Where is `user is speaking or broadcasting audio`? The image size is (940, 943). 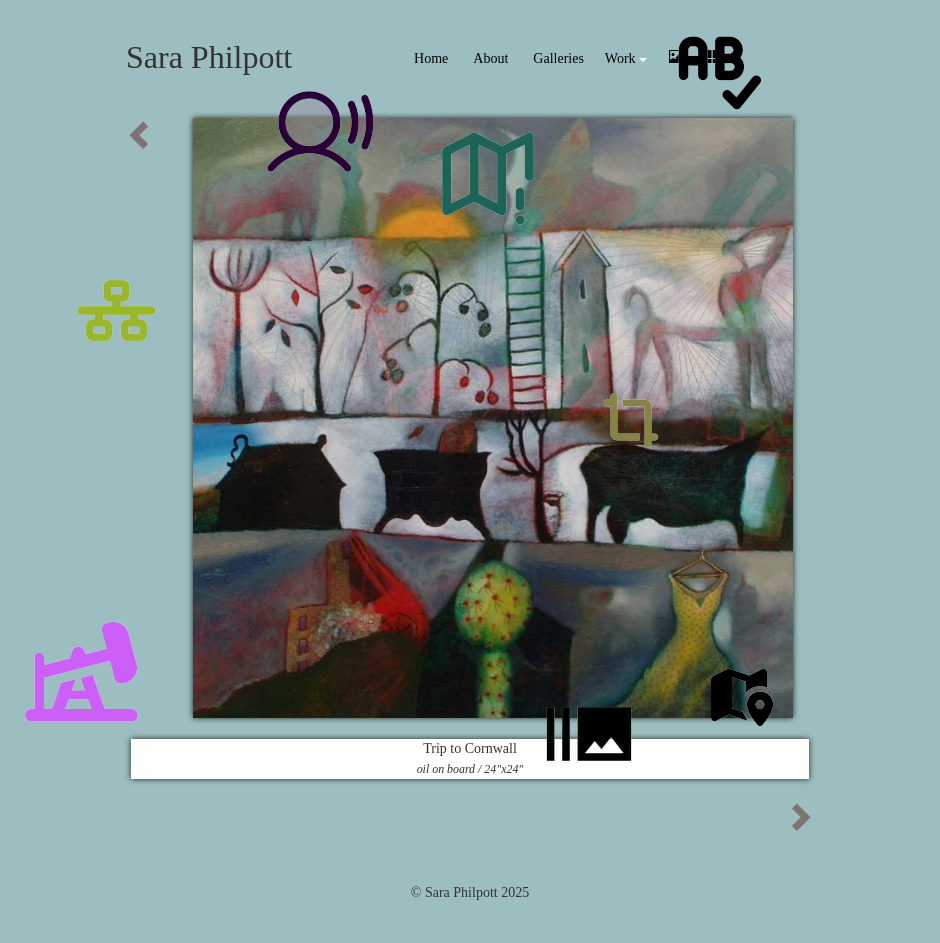
user is speaking or broadcasting audio is located at coordinates (318, 131).